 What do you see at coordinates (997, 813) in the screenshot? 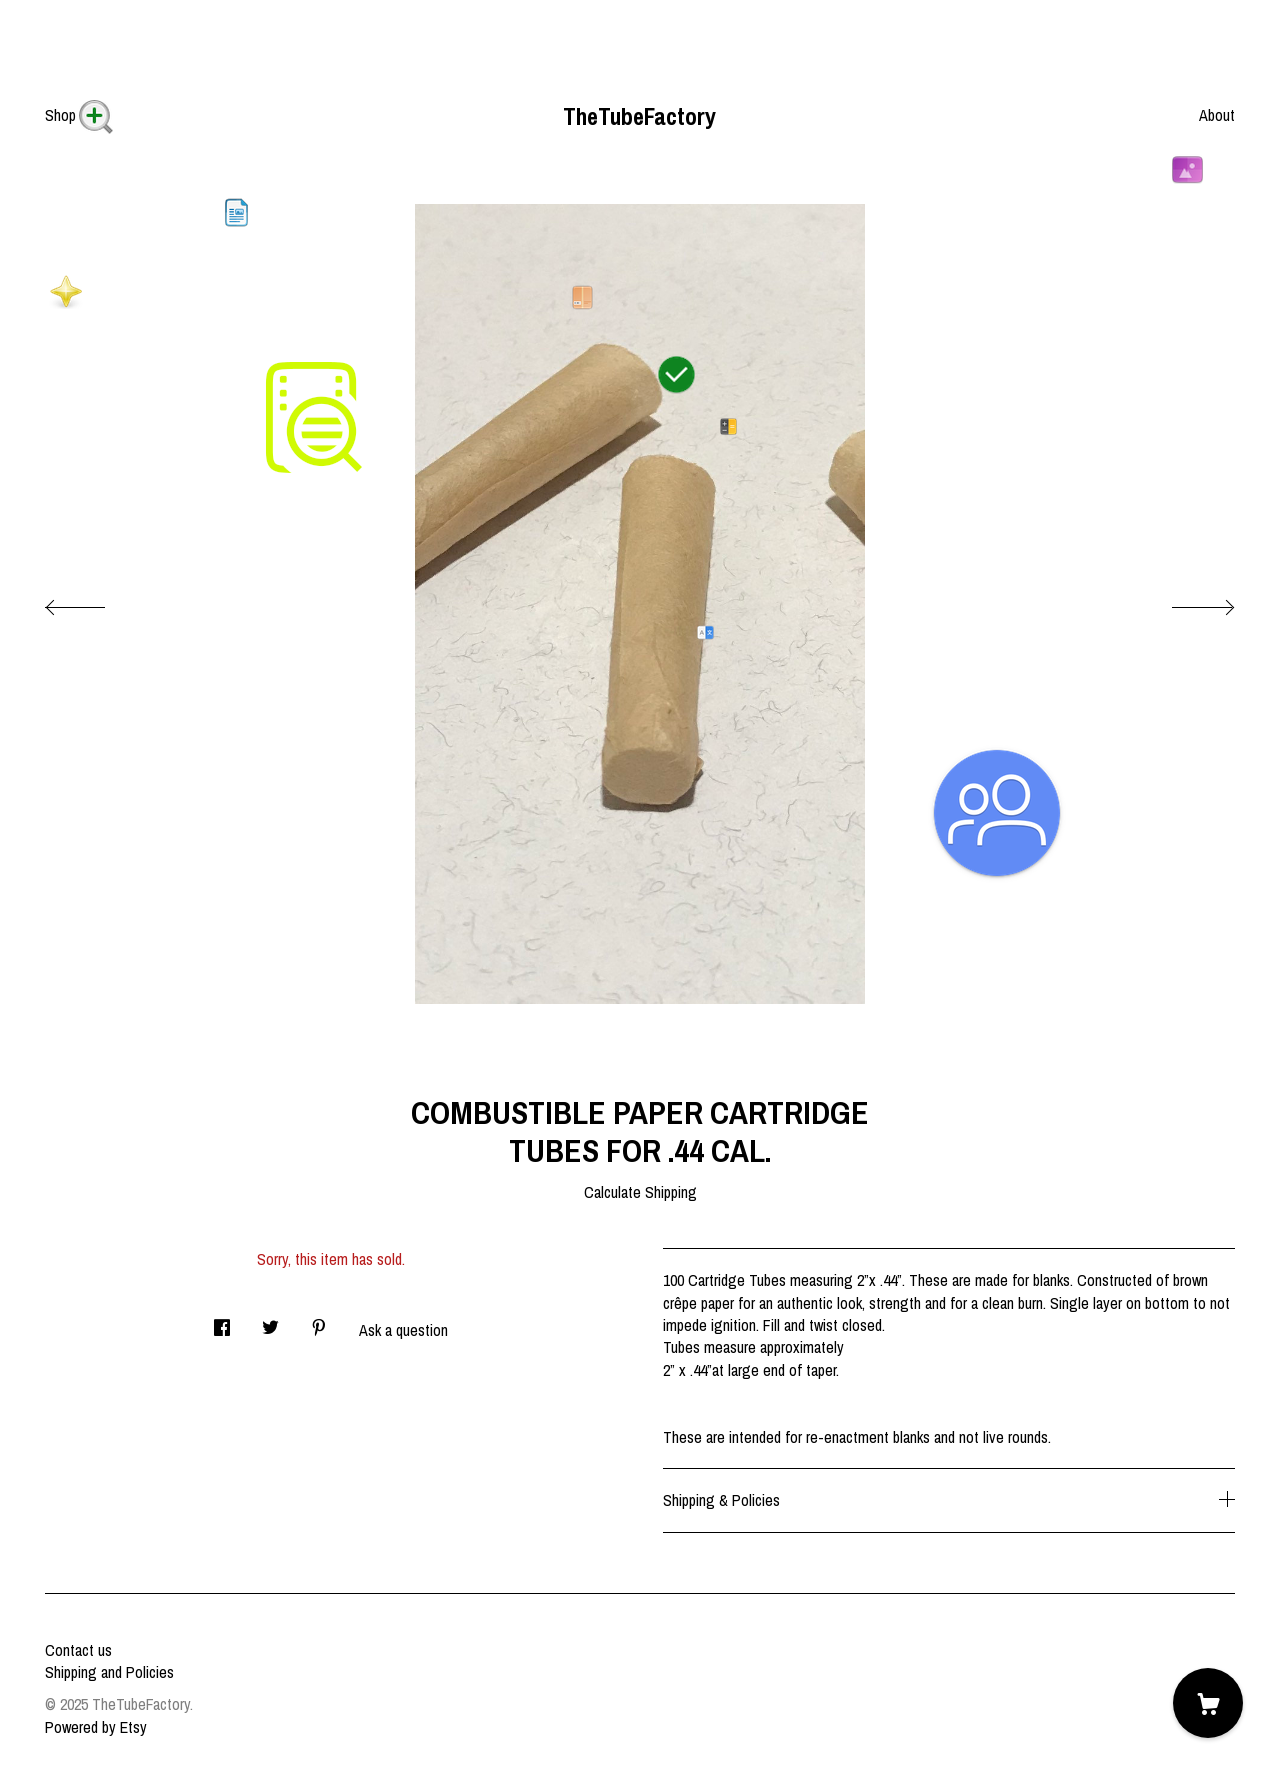
I see `switch user account` at bounding box center [997, 813].